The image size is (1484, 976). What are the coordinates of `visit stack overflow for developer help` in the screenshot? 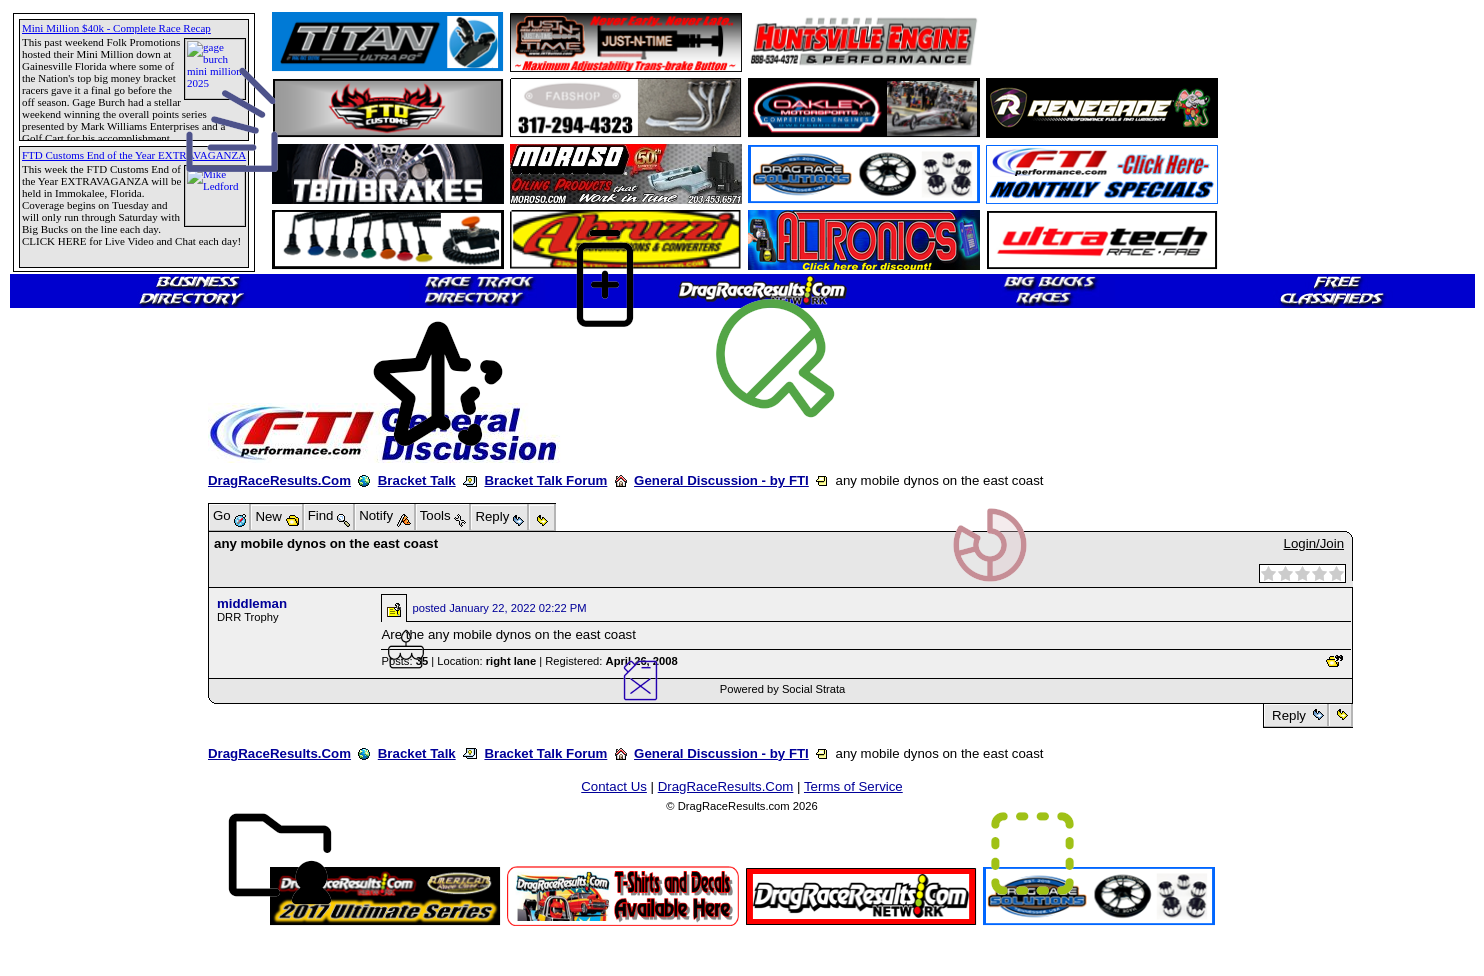 It's located at (232, 122).